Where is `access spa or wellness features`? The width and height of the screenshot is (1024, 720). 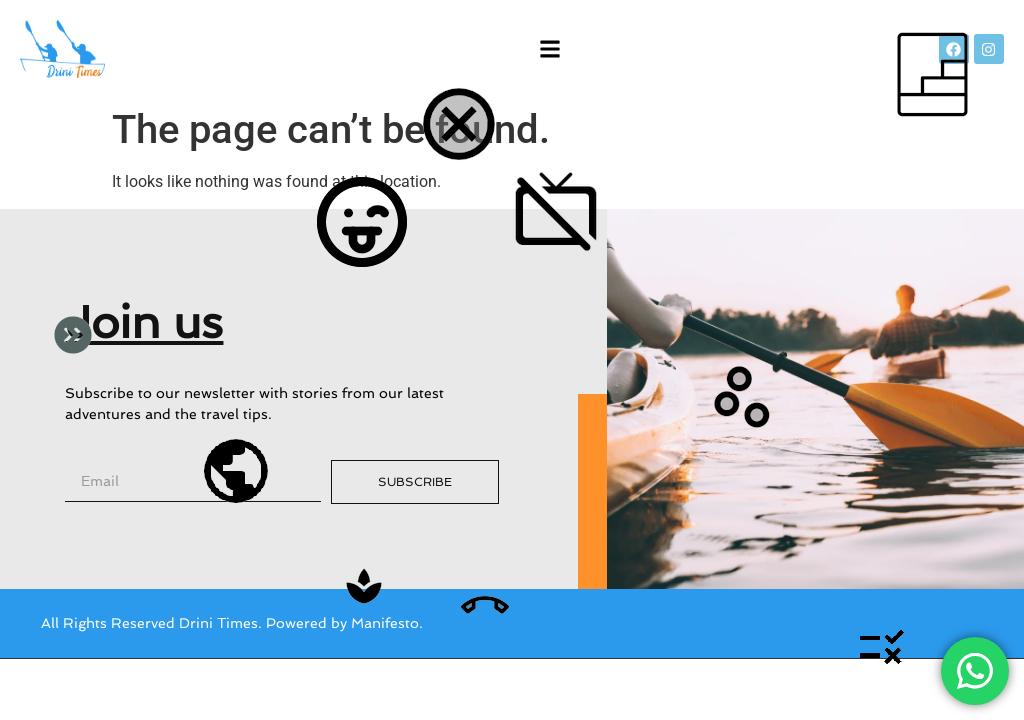
access spa or wellness features is located at coordinates (364, 586).